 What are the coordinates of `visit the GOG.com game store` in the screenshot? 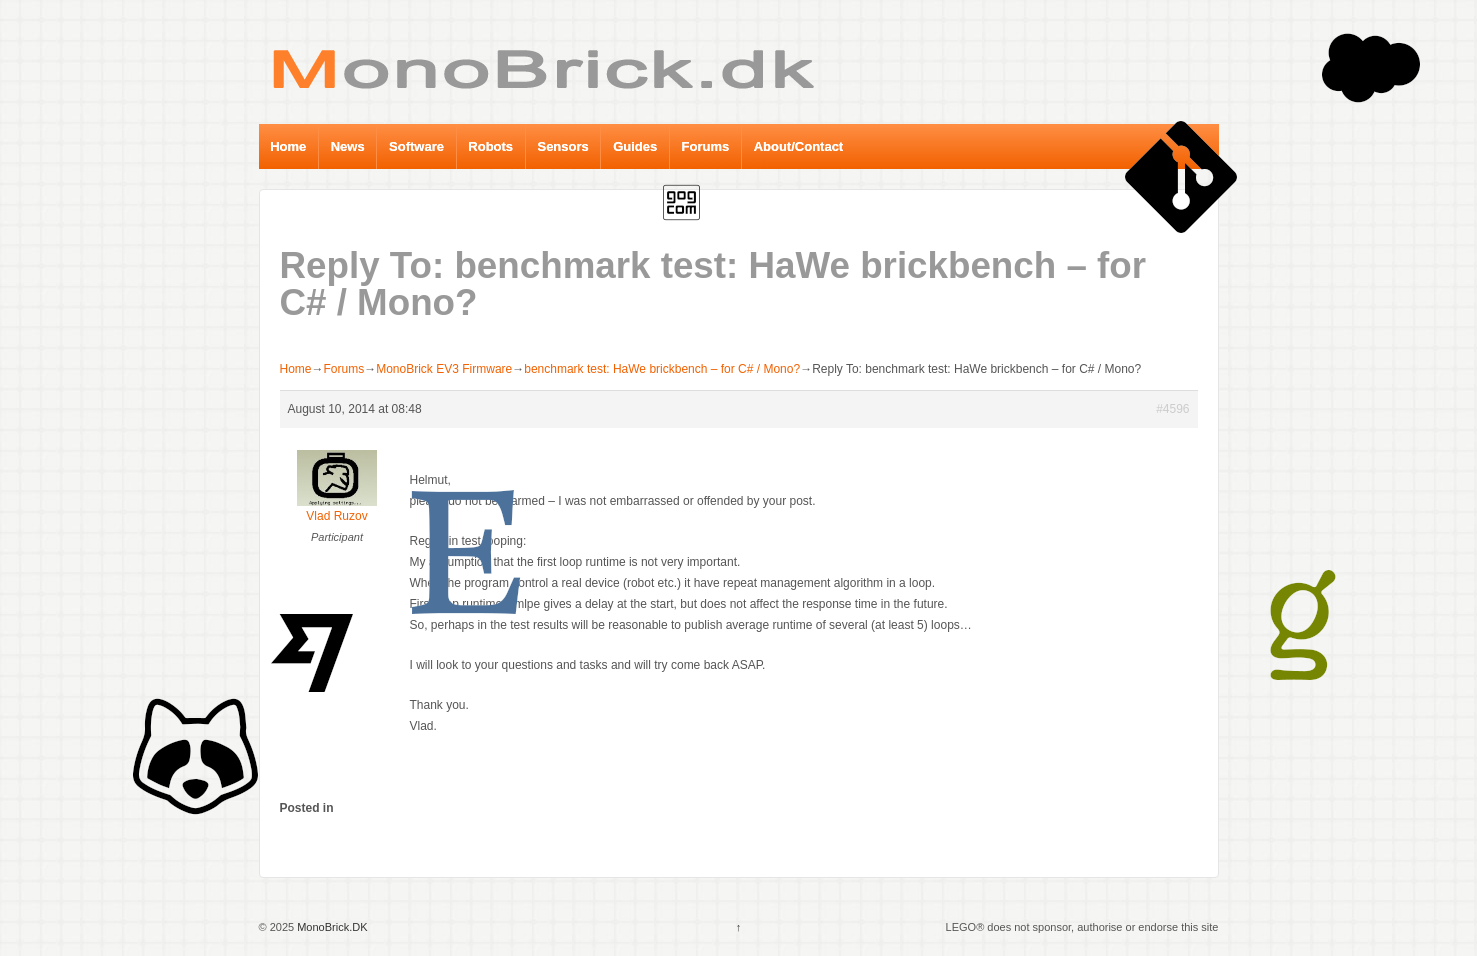 It's located at (681, 202).